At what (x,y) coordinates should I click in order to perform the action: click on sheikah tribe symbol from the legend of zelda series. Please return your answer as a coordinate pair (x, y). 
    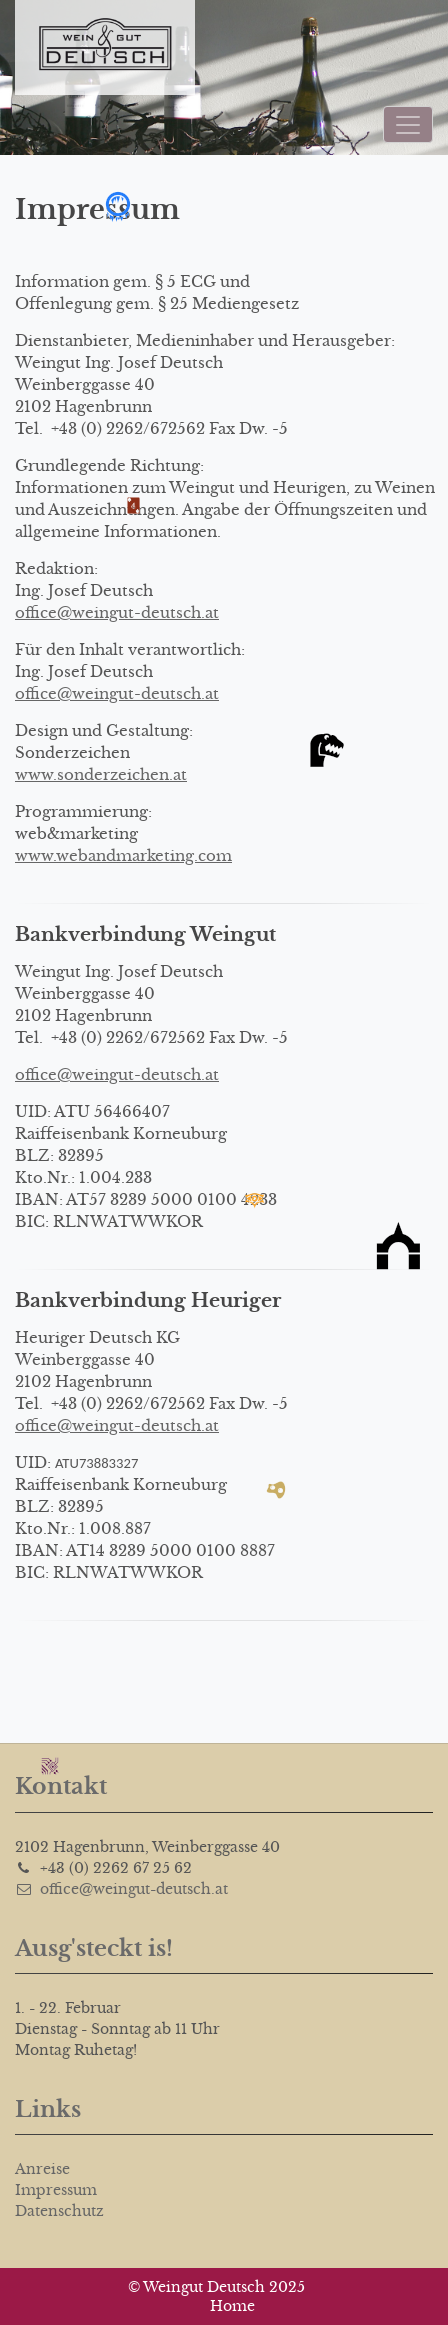
    Looking at the image, I should click on (254, 1199).